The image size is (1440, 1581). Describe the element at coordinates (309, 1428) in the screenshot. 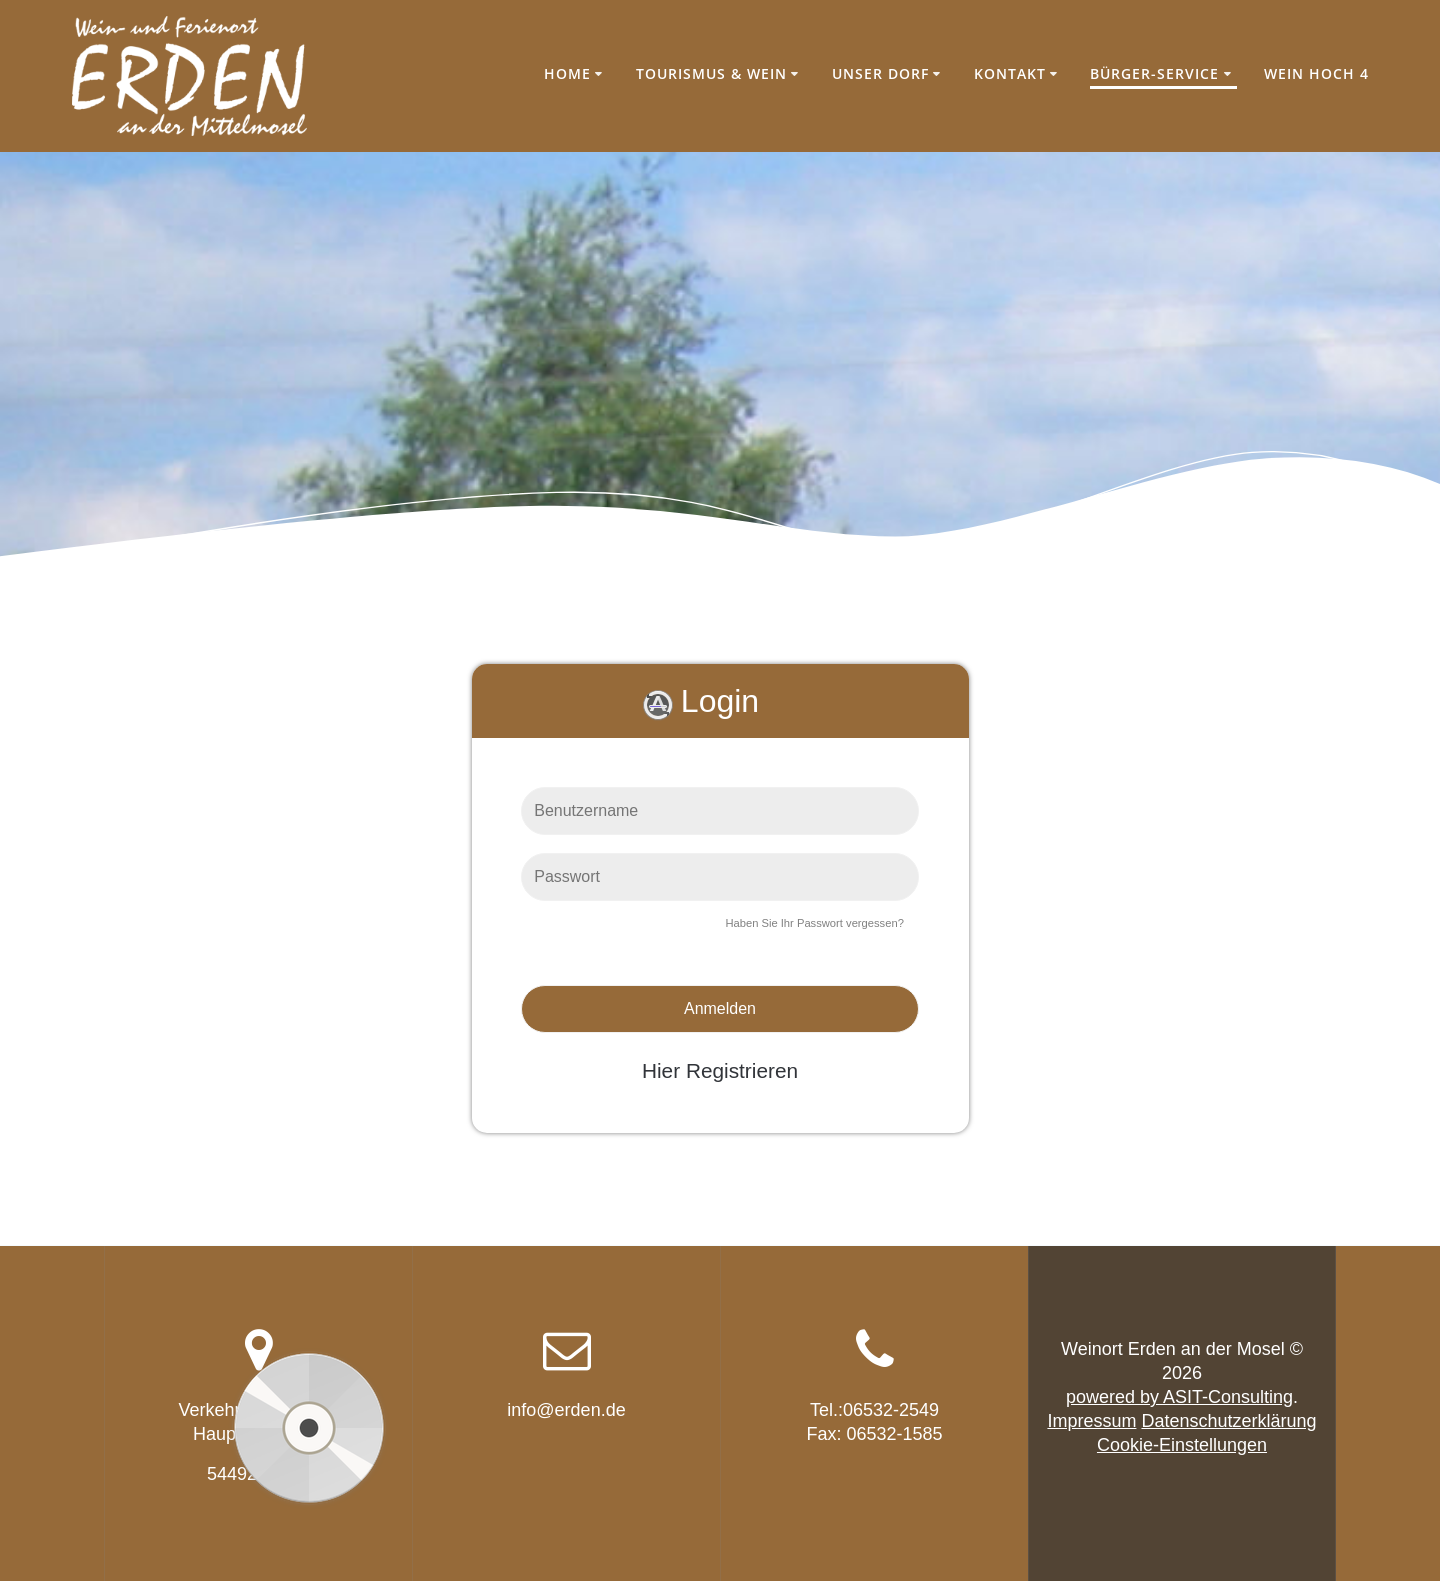

I see `access dvd drive or optical disc device` at that location.